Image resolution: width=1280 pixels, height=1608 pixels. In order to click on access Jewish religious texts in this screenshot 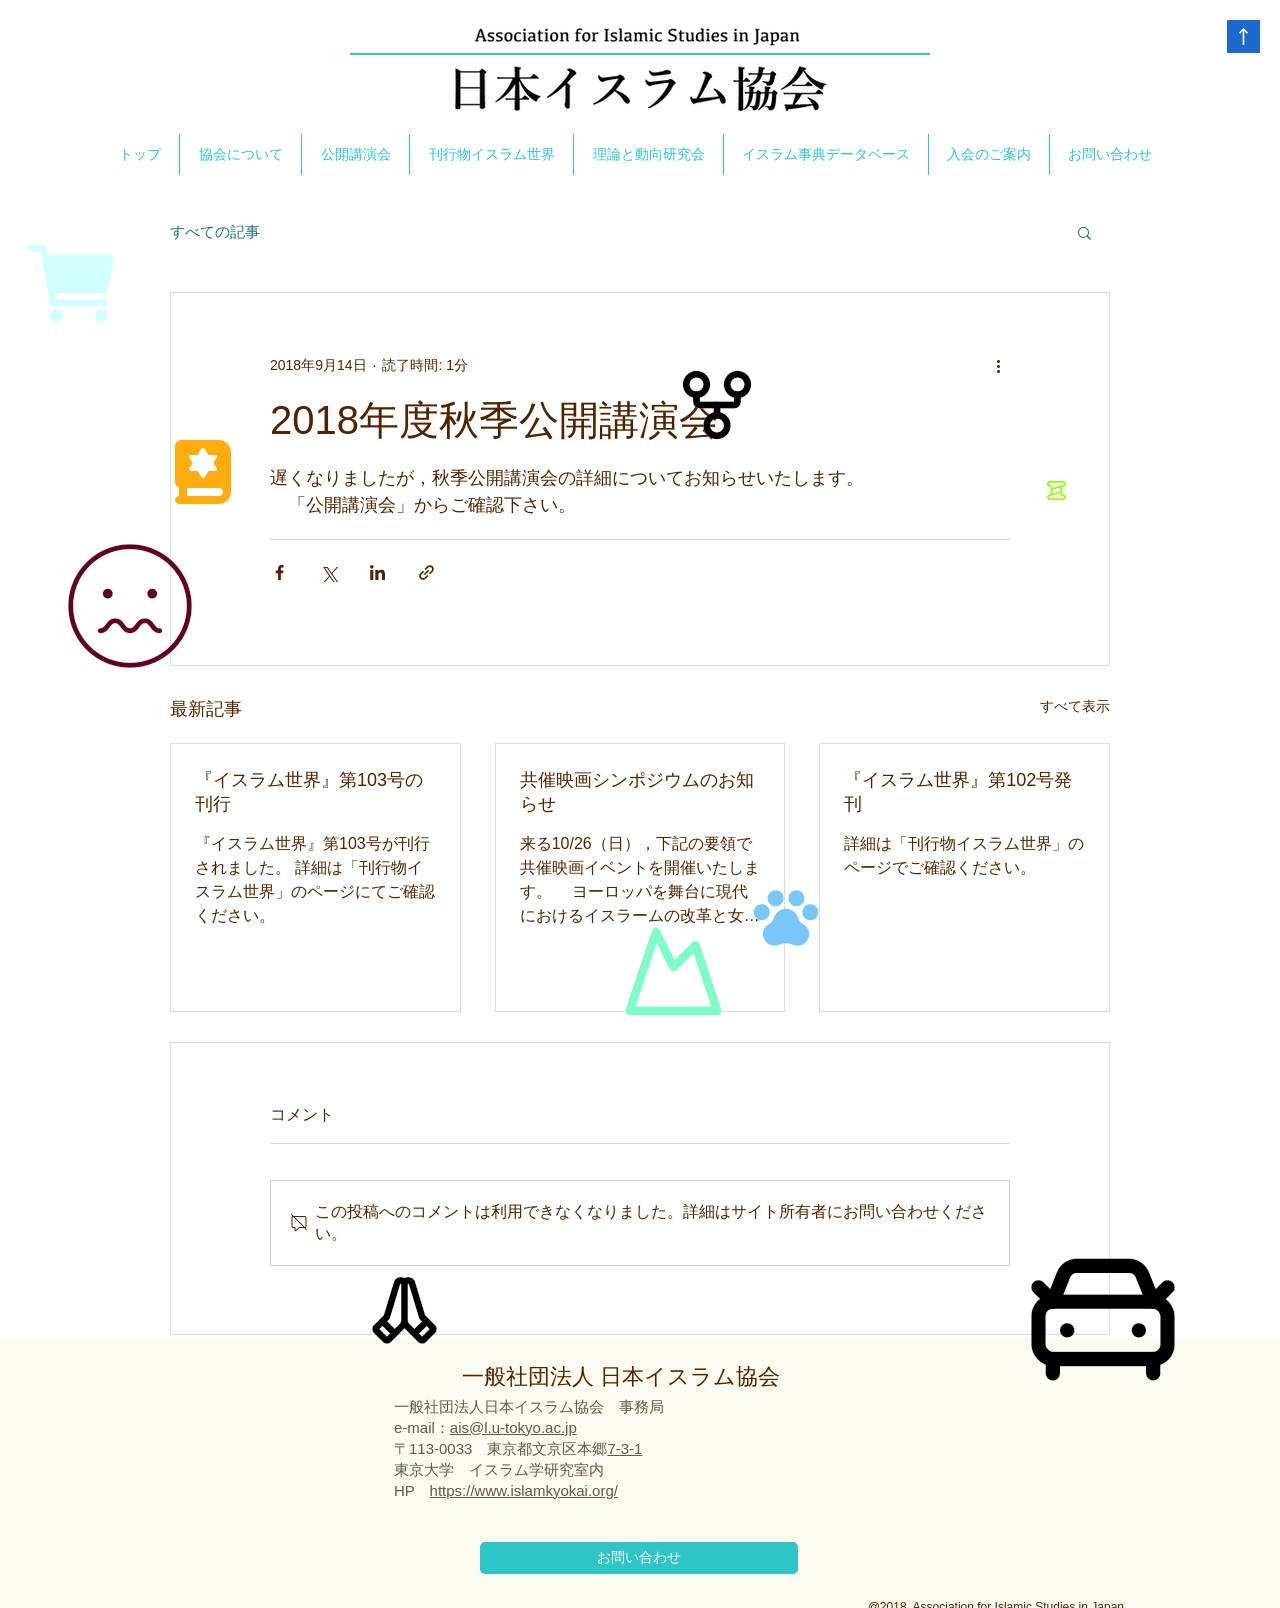, I will do `click(203, 472)`.